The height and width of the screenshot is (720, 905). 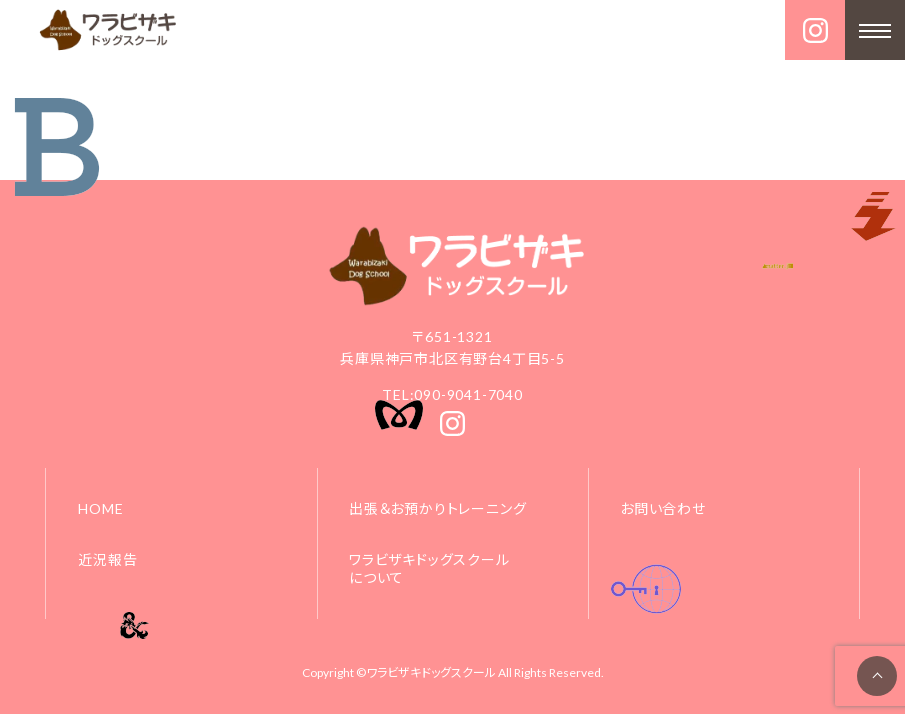 What do you see at coordinates (873, 216) in the screenshot?
I see `rolldown bundler logo` at bounding box center [873, 216].